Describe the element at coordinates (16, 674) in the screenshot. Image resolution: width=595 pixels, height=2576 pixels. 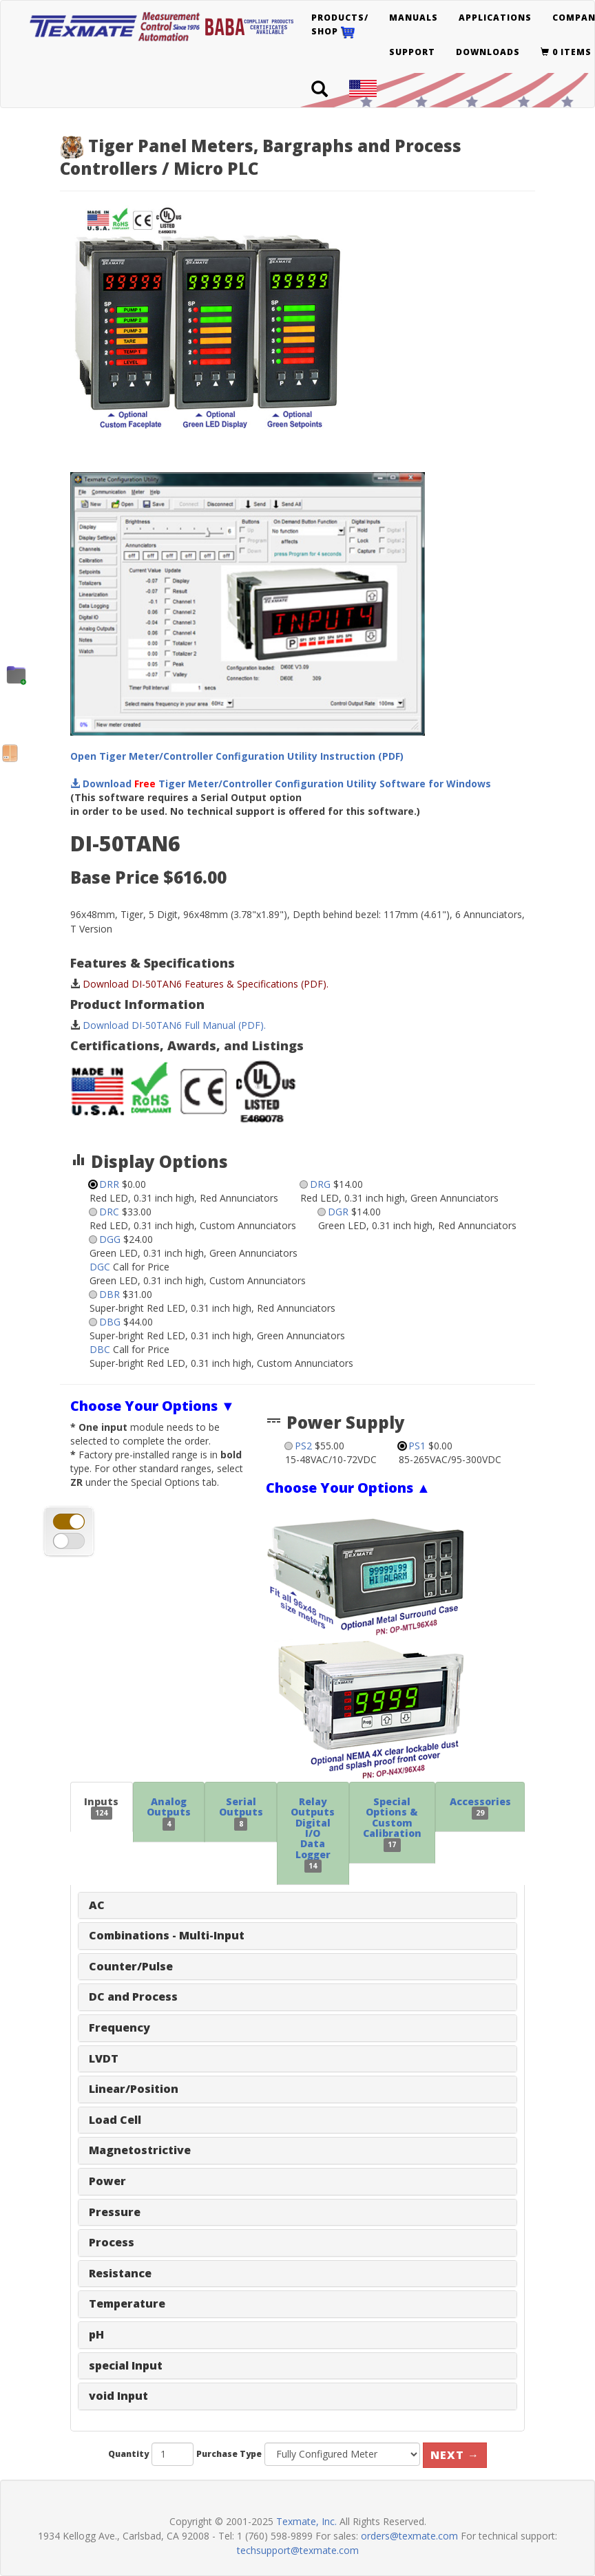
I see `create a new folder` at that location.